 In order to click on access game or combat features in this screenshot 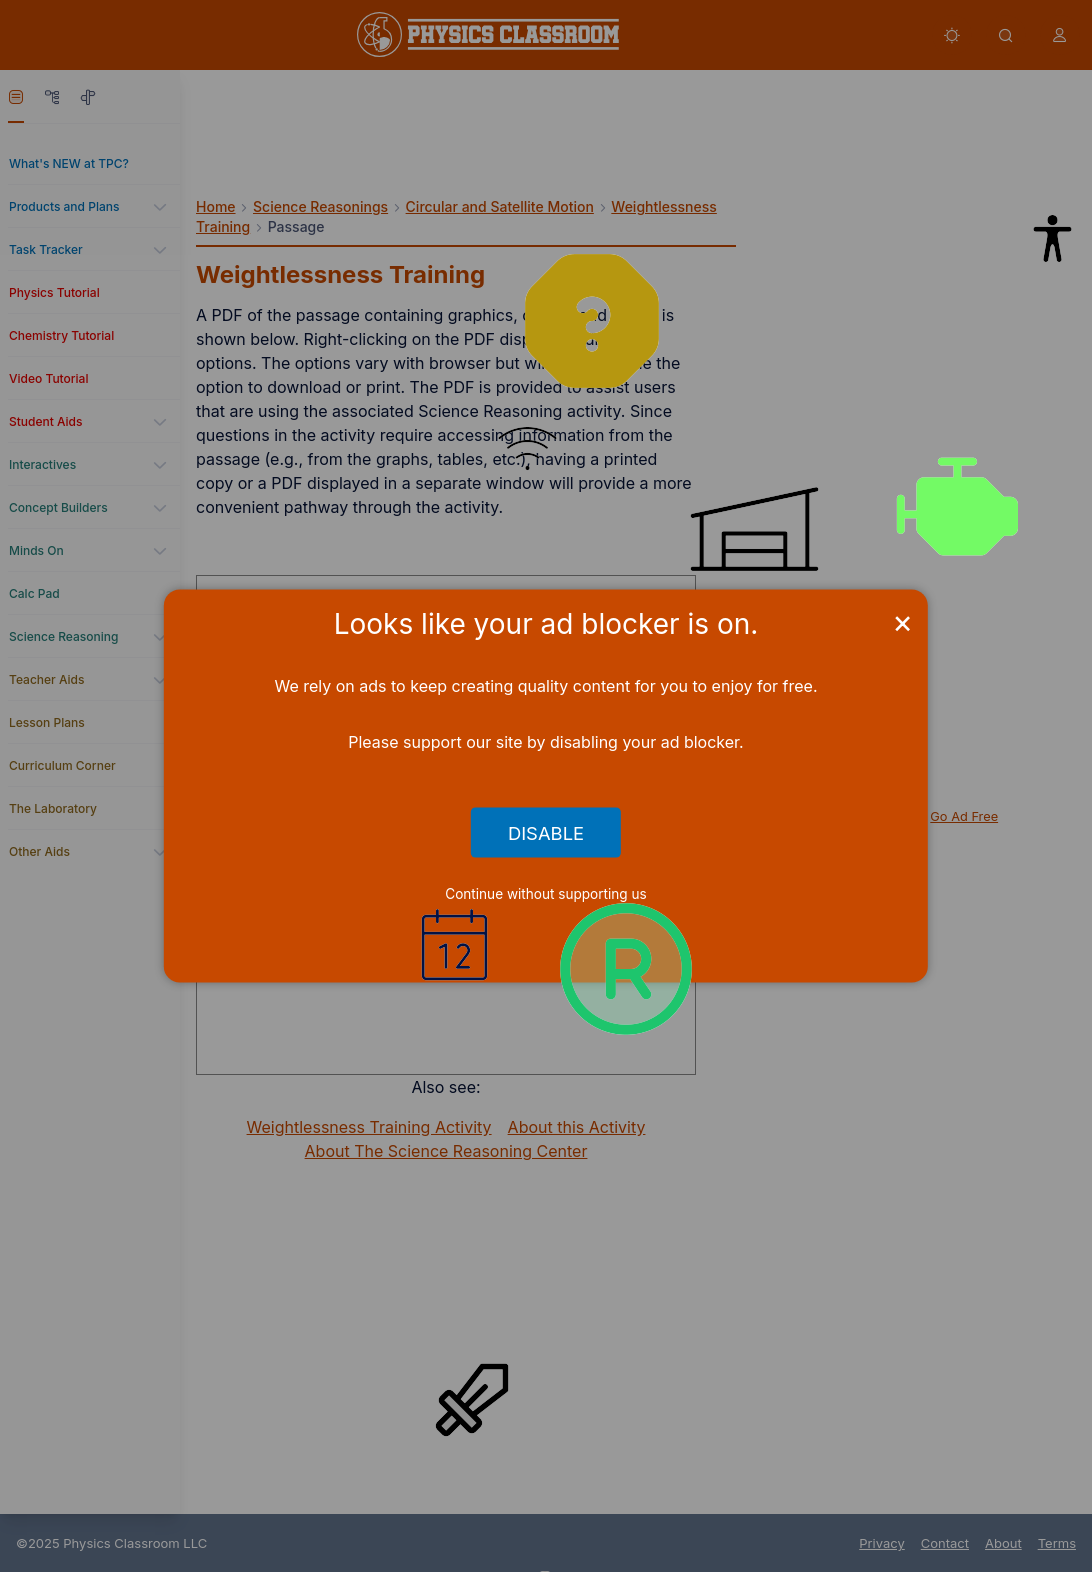, I will do `click(473, 1398)`.